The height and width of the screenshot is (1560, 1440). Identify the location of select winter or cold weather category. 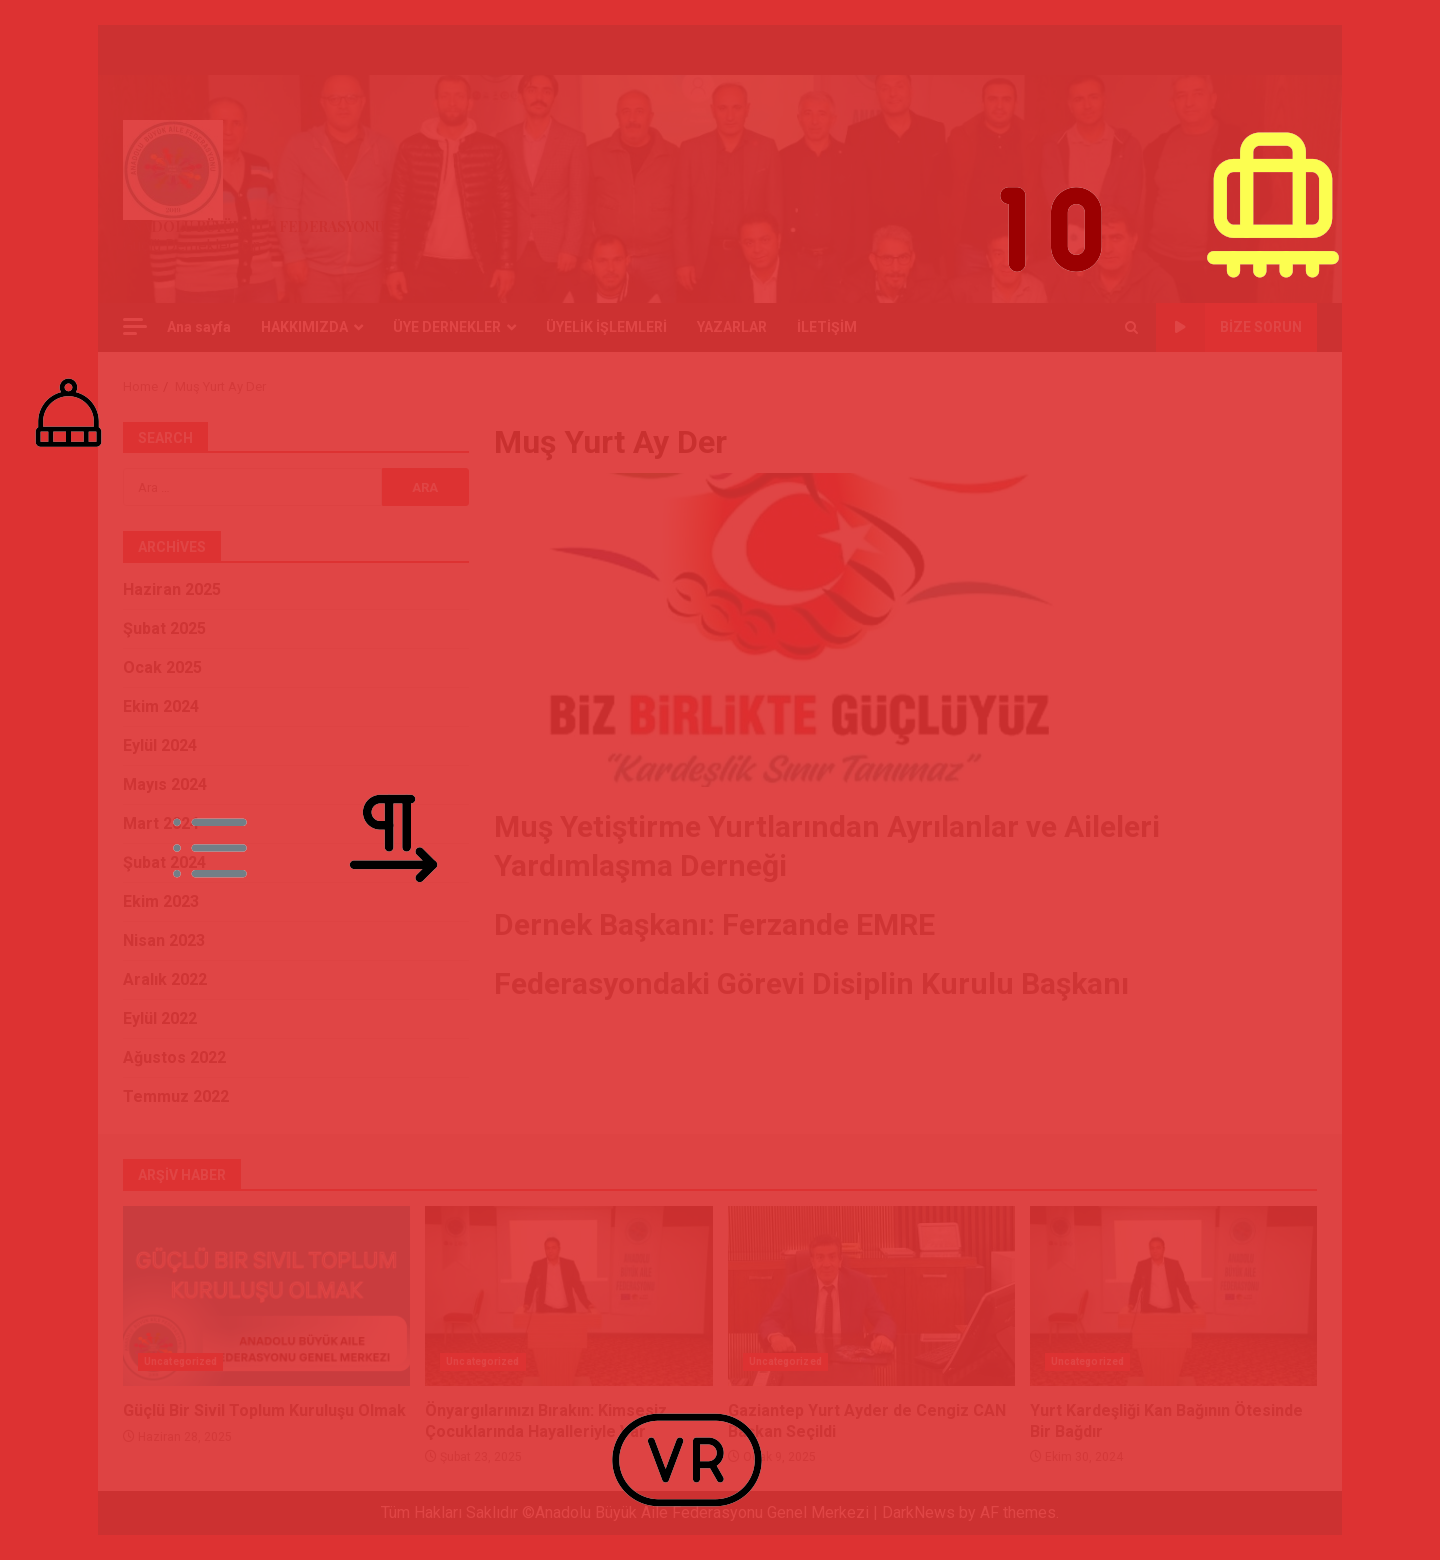
(68, 416).